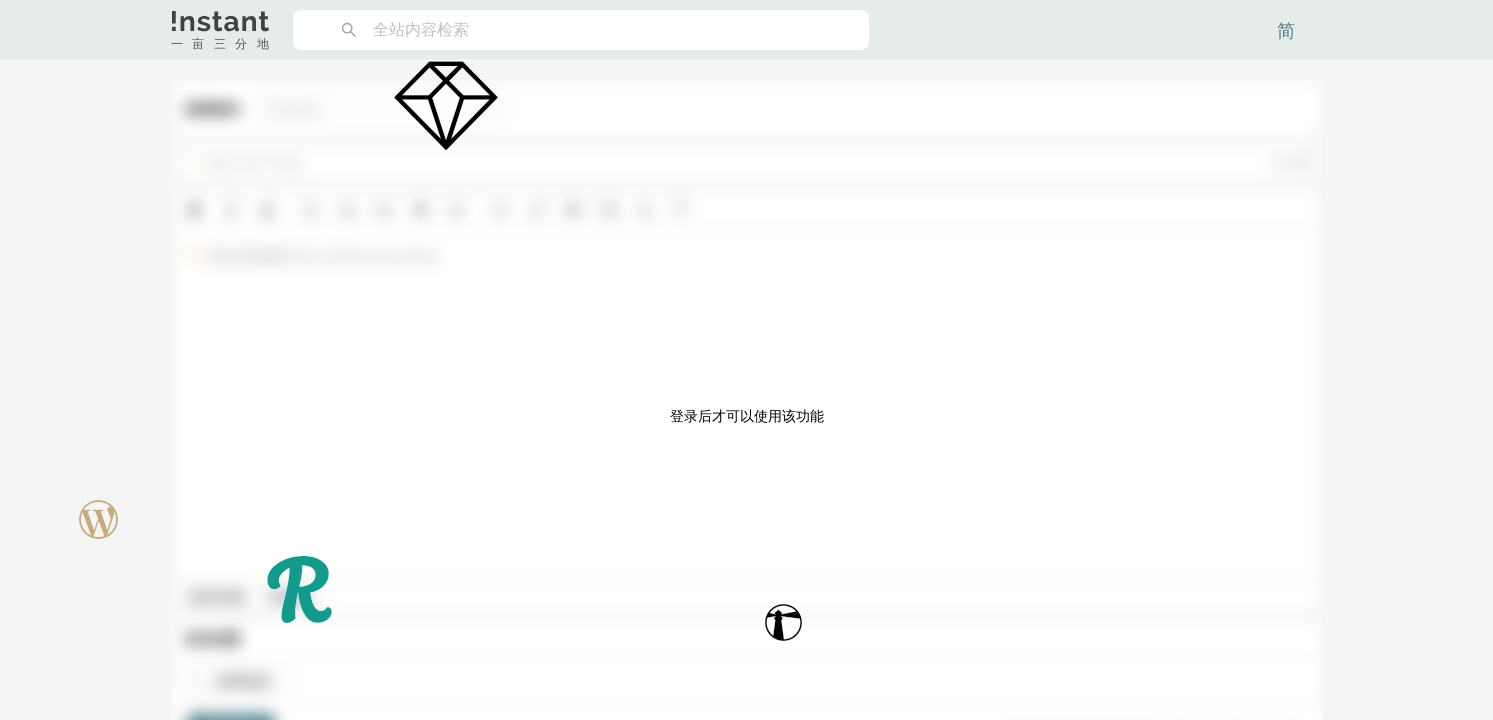  I want to click on open the WordPress app, so click(98, 519).